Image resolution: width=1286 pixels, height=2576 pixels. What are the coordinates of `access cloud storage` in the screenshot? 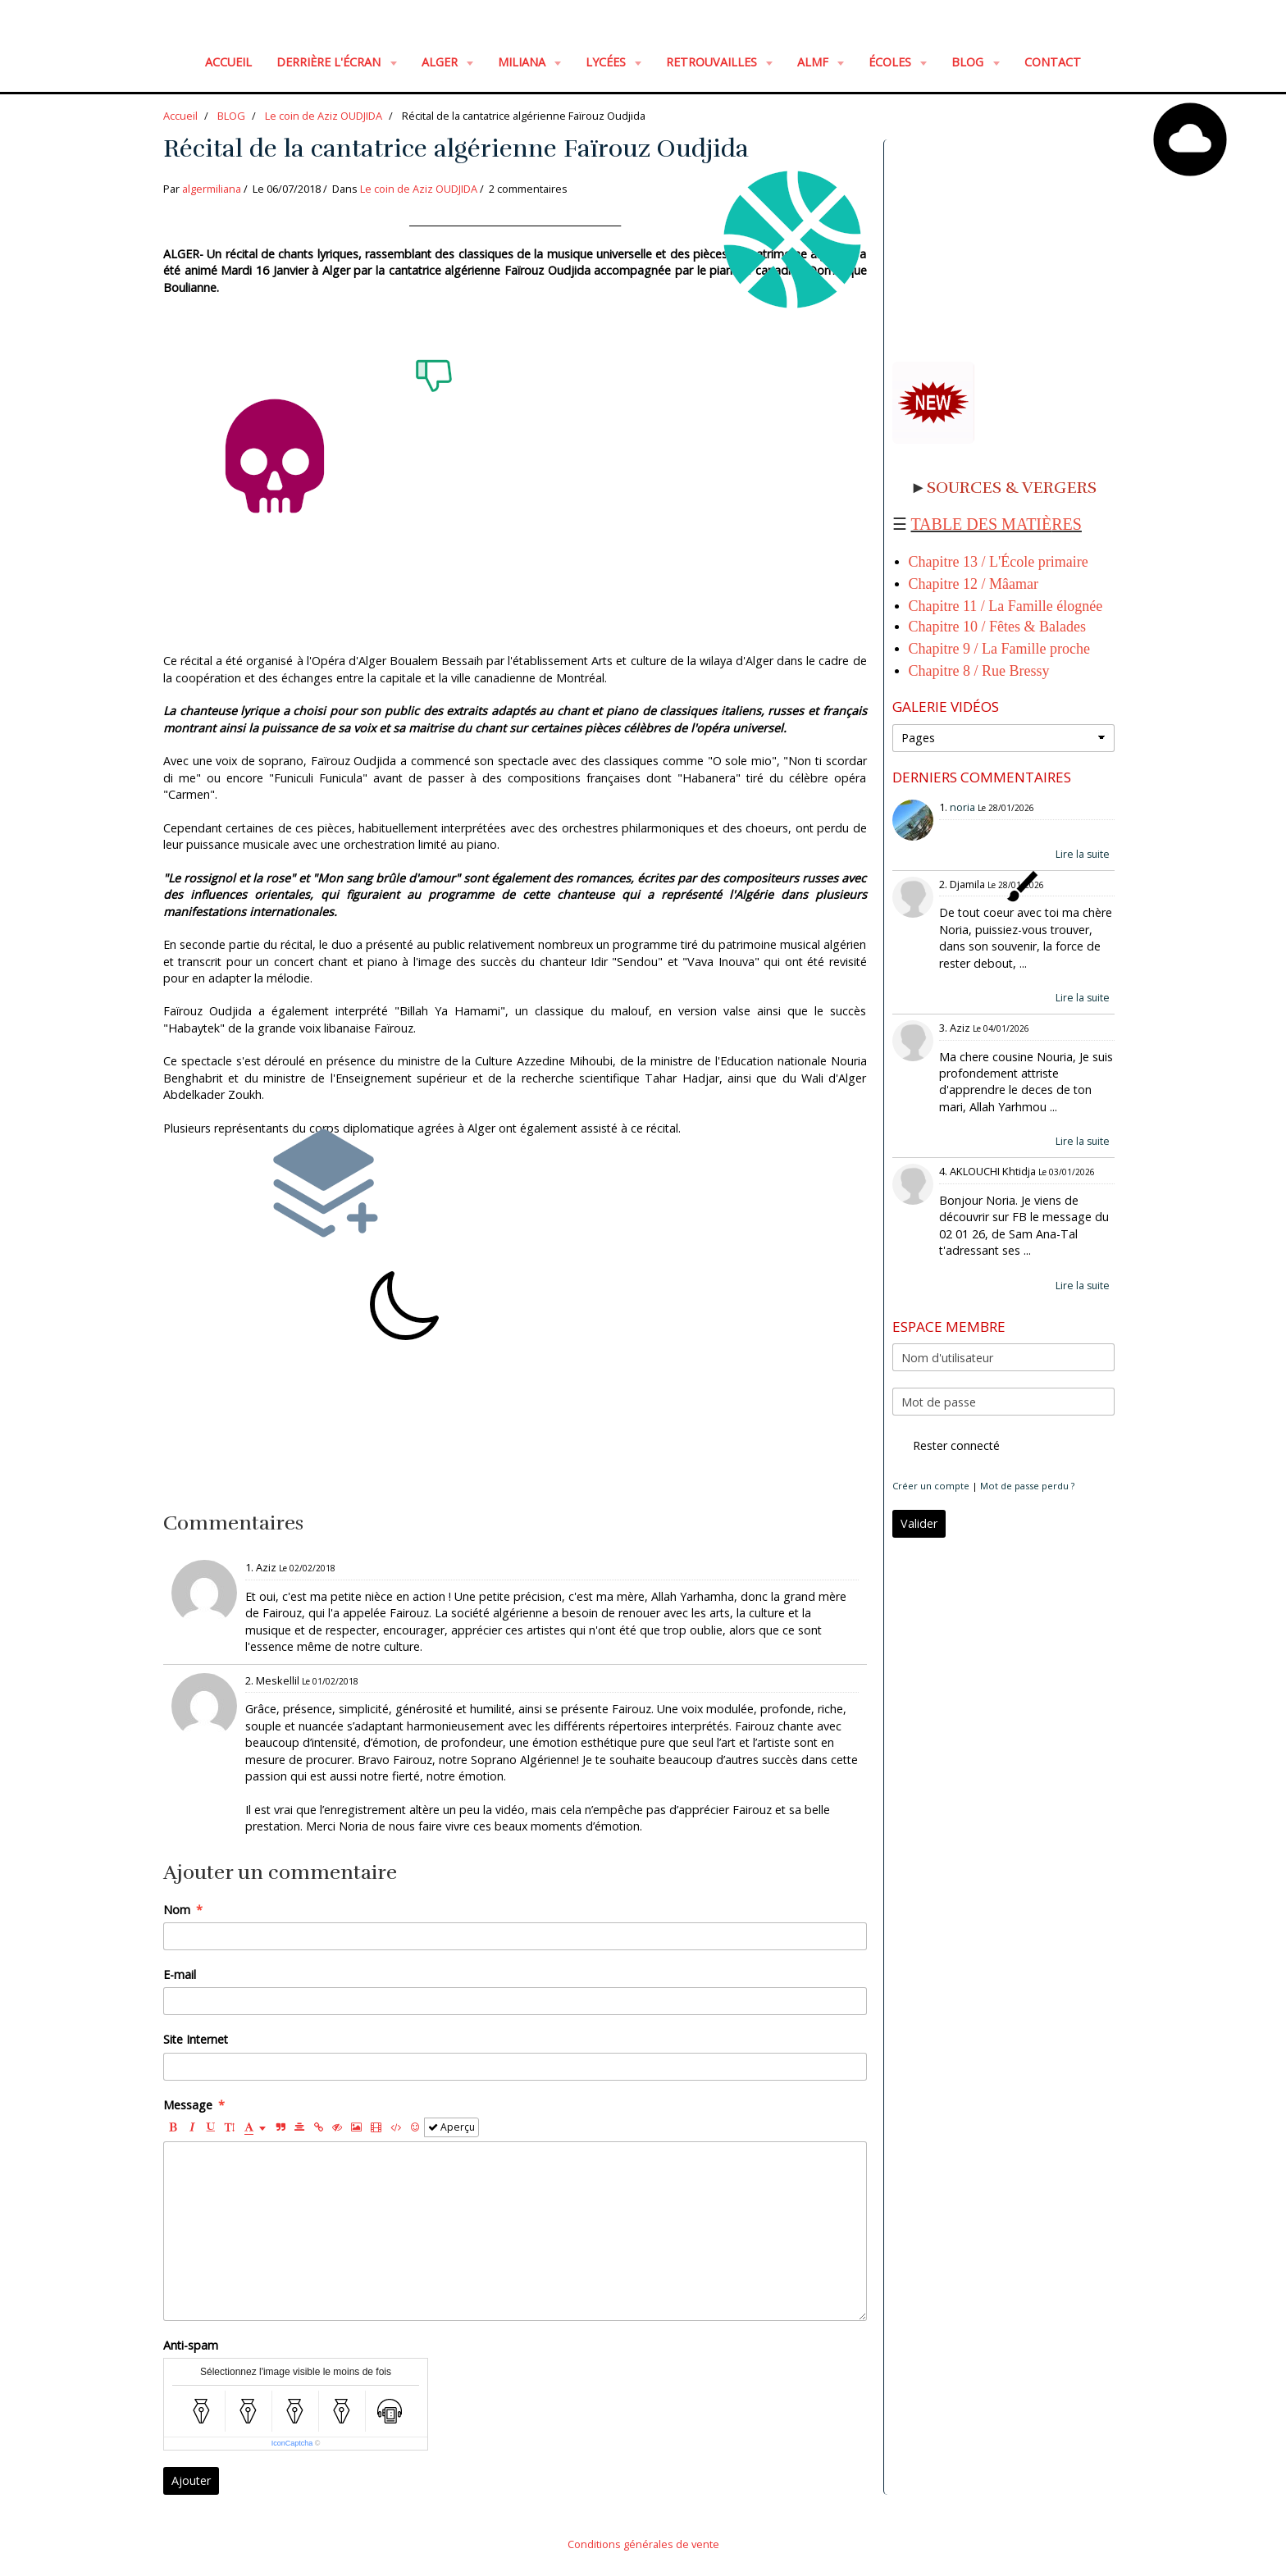 It's located at (1190, 139).